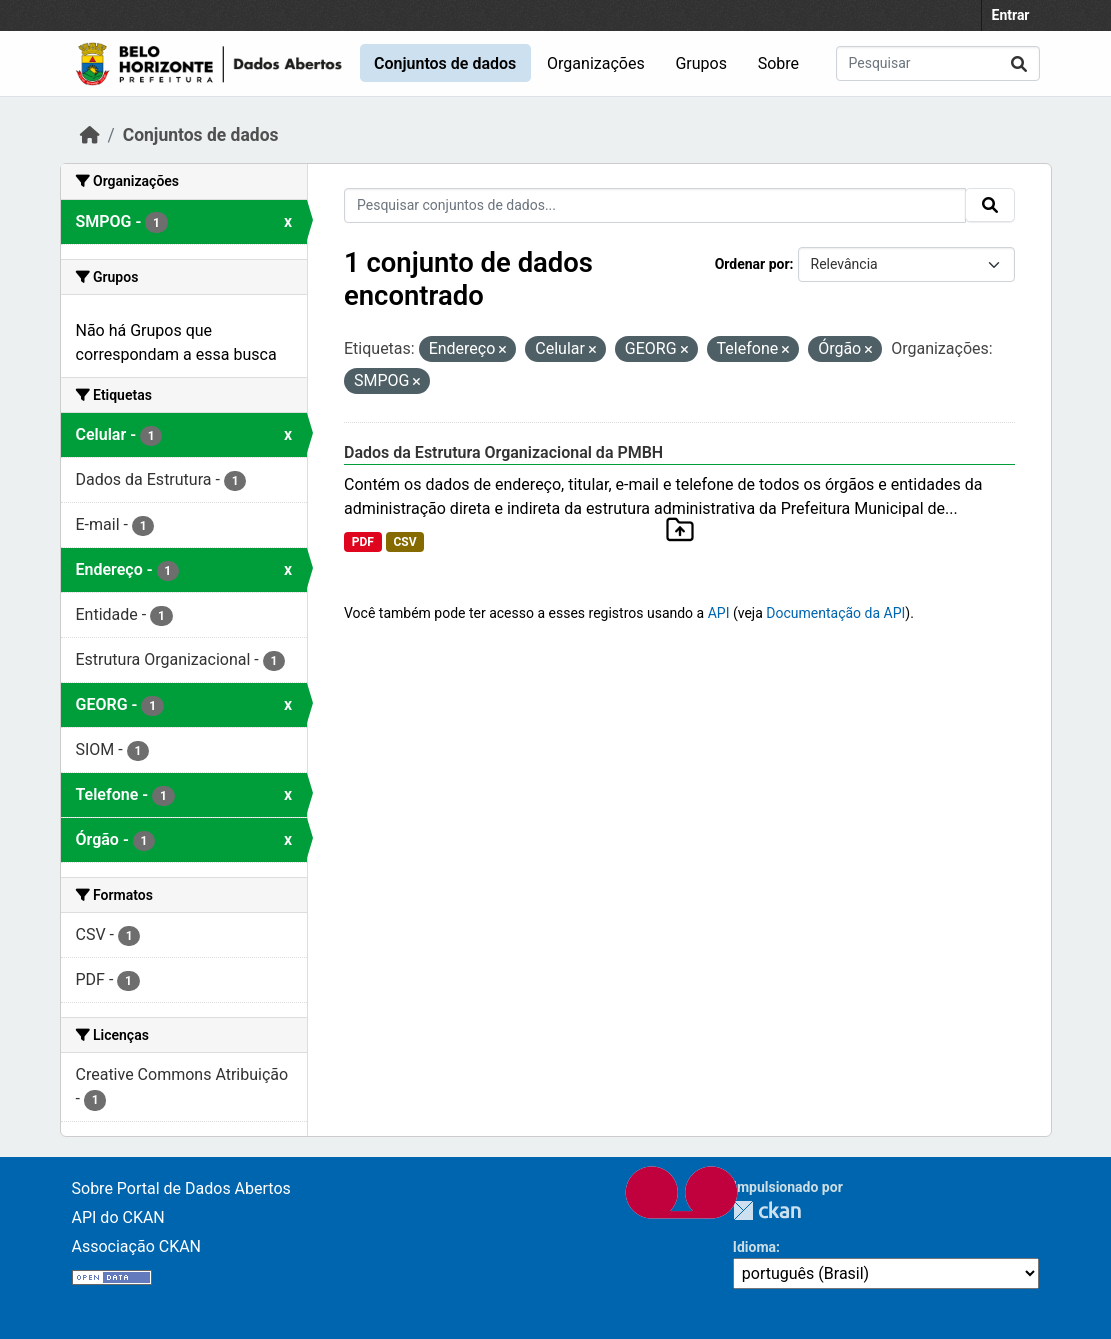 This screenshot has height=1339, width=1111. What do you see at coordinates (680, 530) in the screenshot?
I see `upload files to this folder` at bounding box center [680, 530].